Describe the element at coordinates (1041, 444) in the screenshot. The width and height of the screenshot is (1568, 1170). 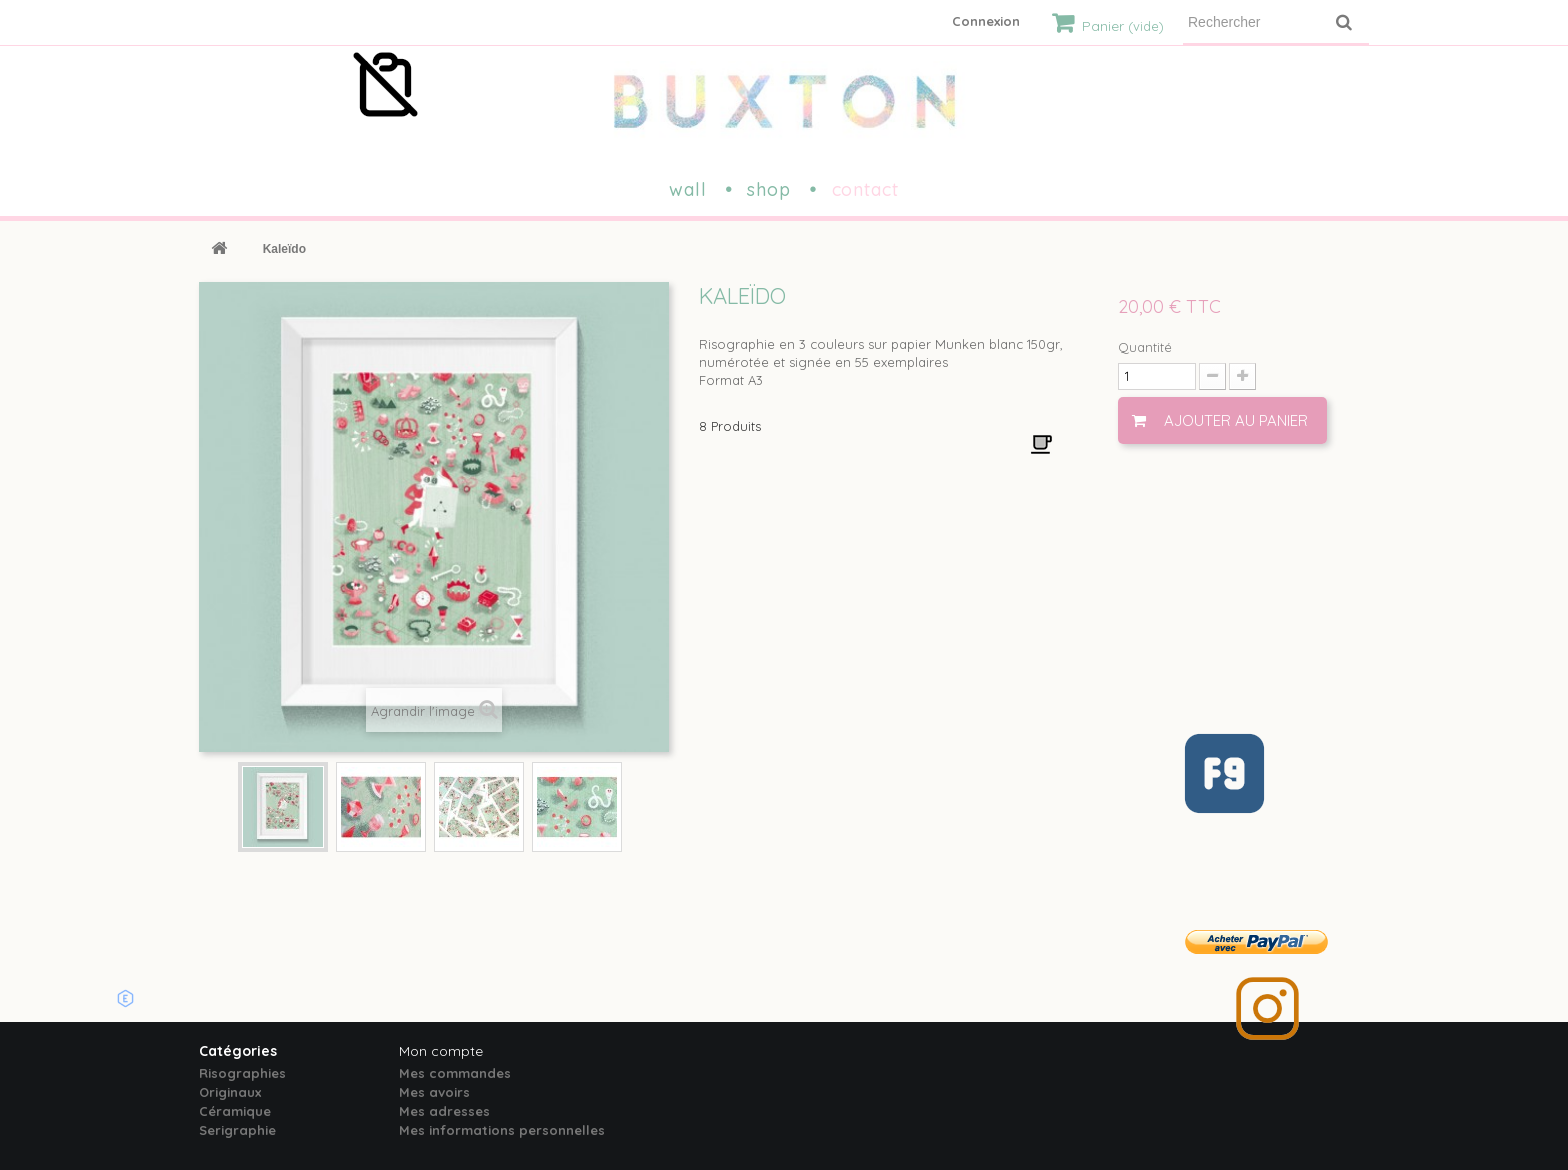
I see `find nearby coffee shops or cafes` at that location.